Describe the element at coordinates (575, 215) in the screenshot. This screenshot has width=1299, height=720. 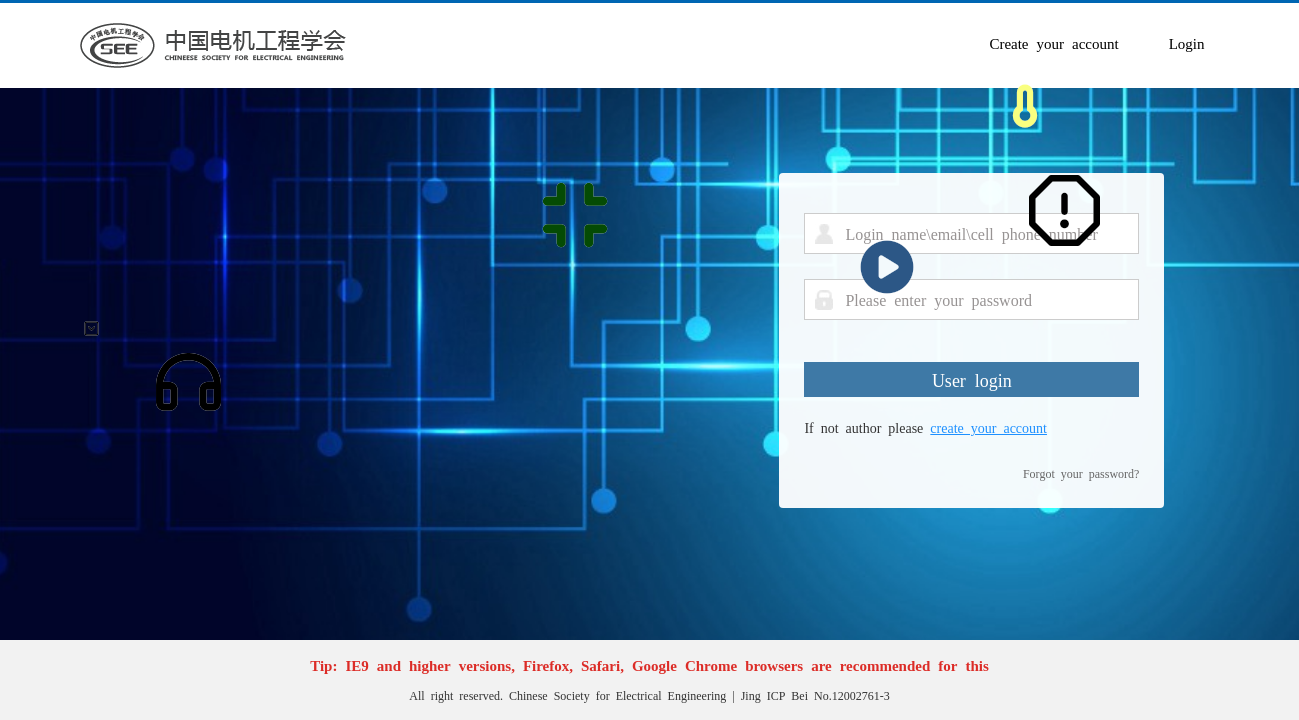
I see `compress or reduce content size` at that location.